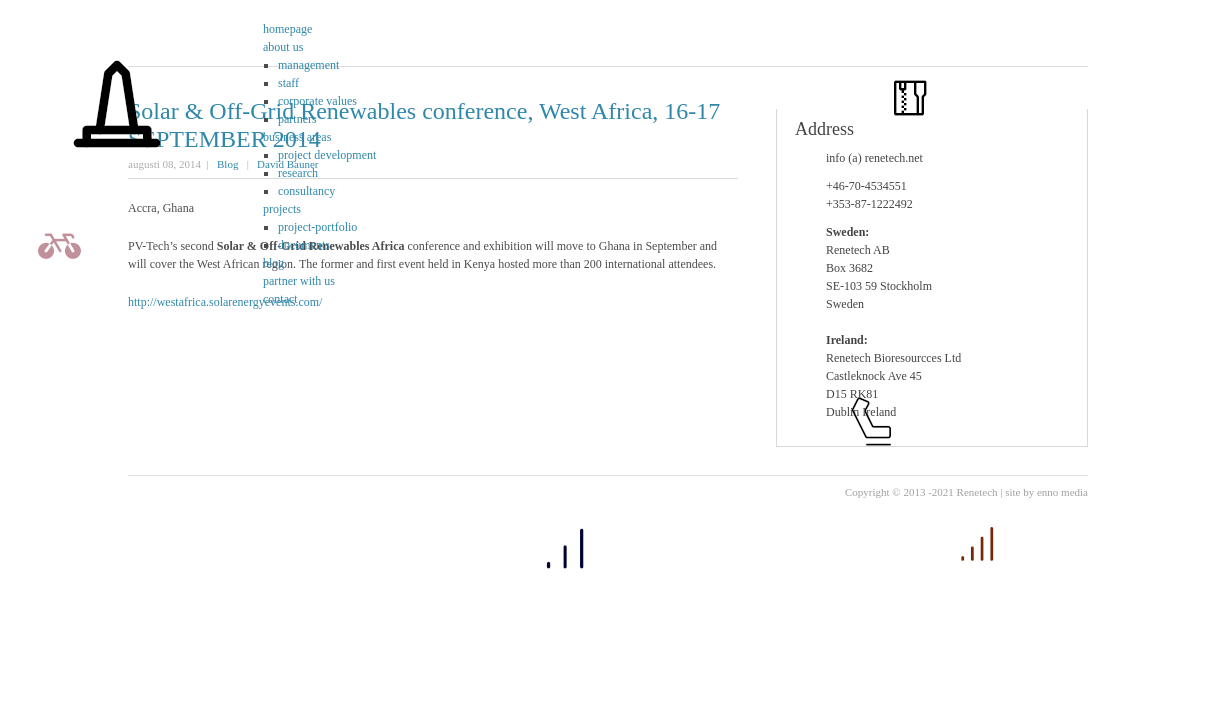 The image size is (1216, 720). What do you see at coordinates (117, 104) in the screenshot?
I see `view monuments or landmarks nearby` at bounding box center [117, 104].